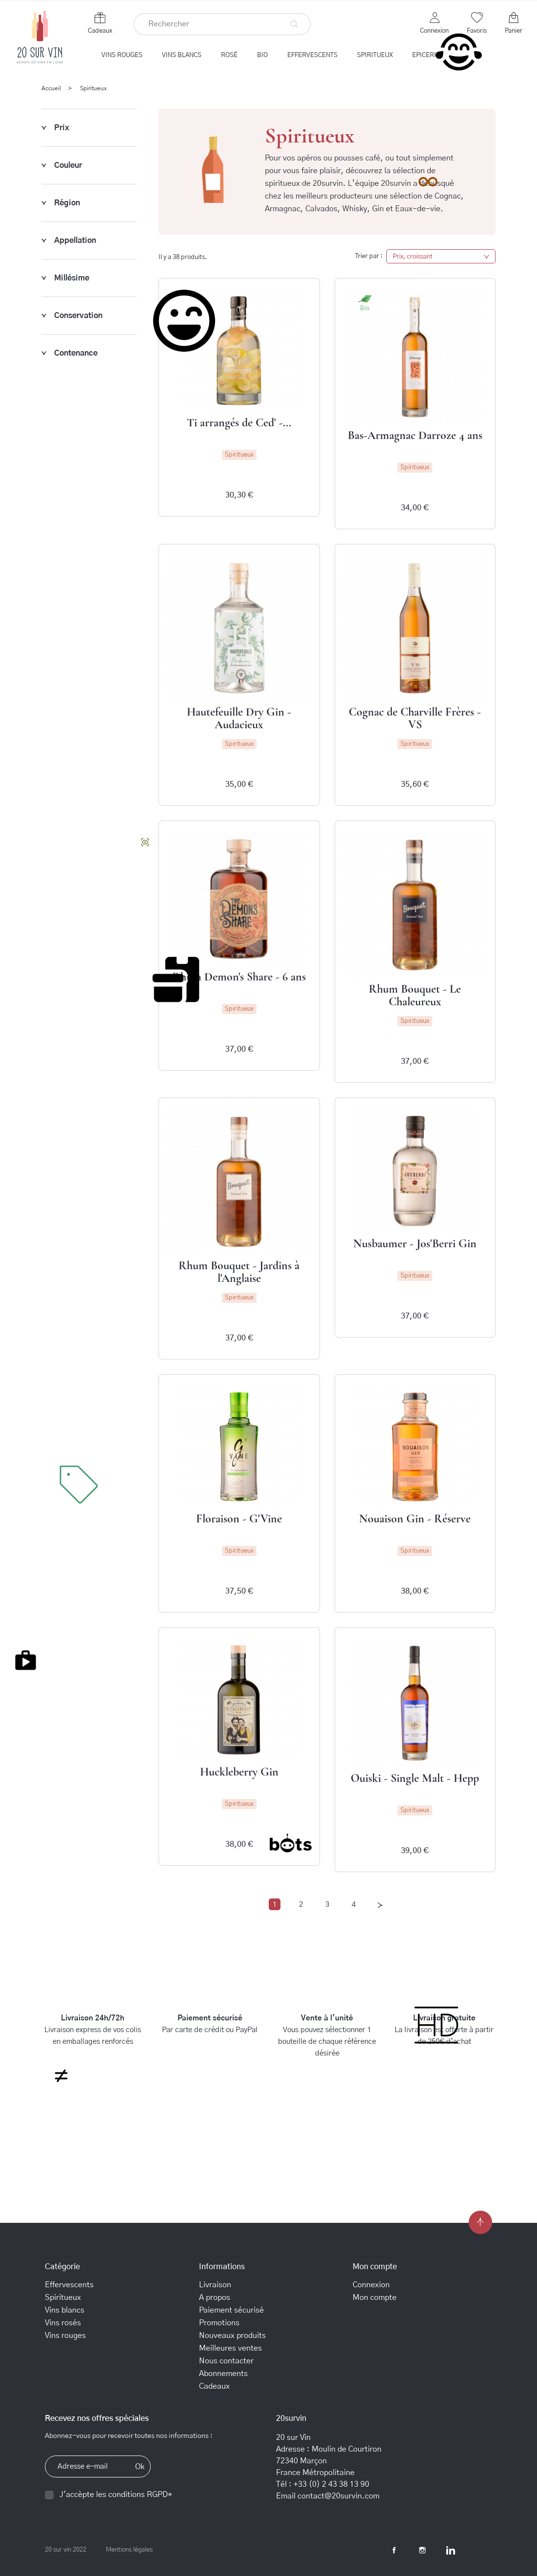  I want to click on open the app store or marketplace, so click(25, 1660).